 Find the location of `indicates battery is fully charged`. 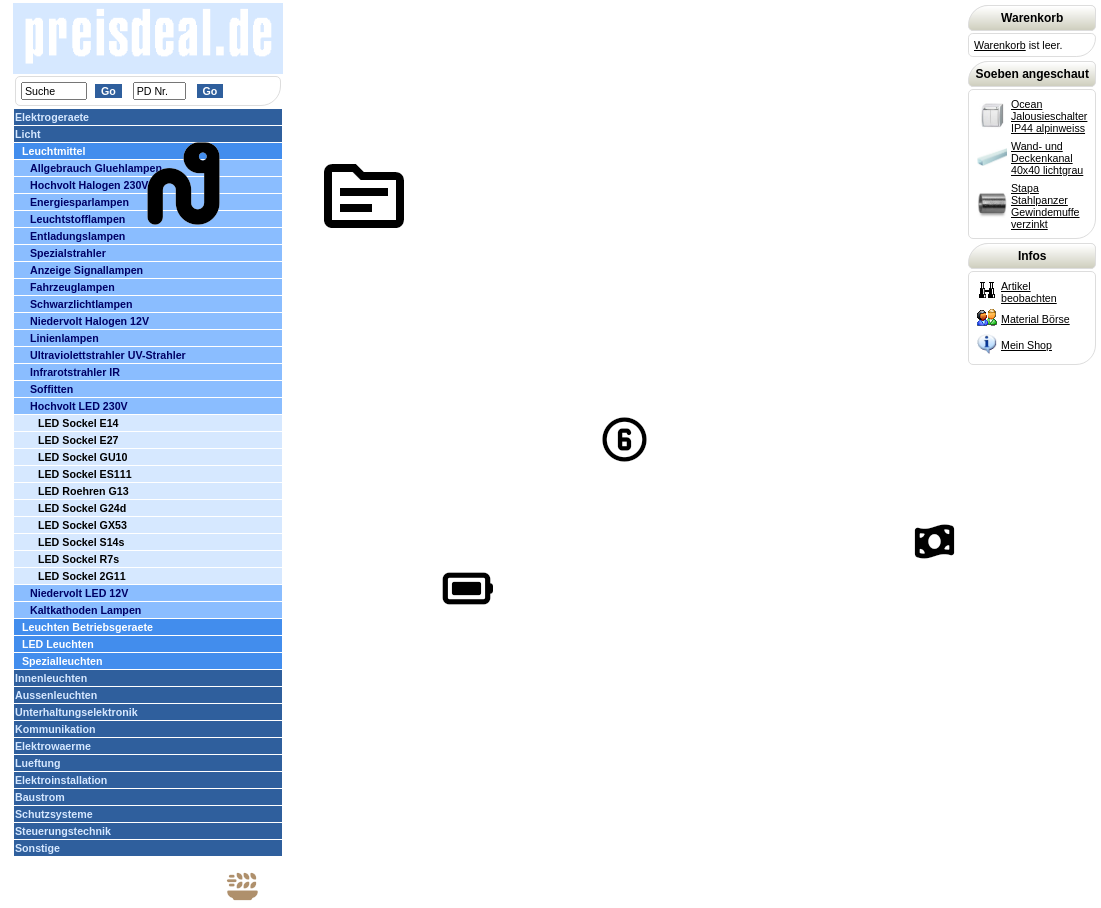

indicates battery is fully charged is located at coordinates (466, 588).